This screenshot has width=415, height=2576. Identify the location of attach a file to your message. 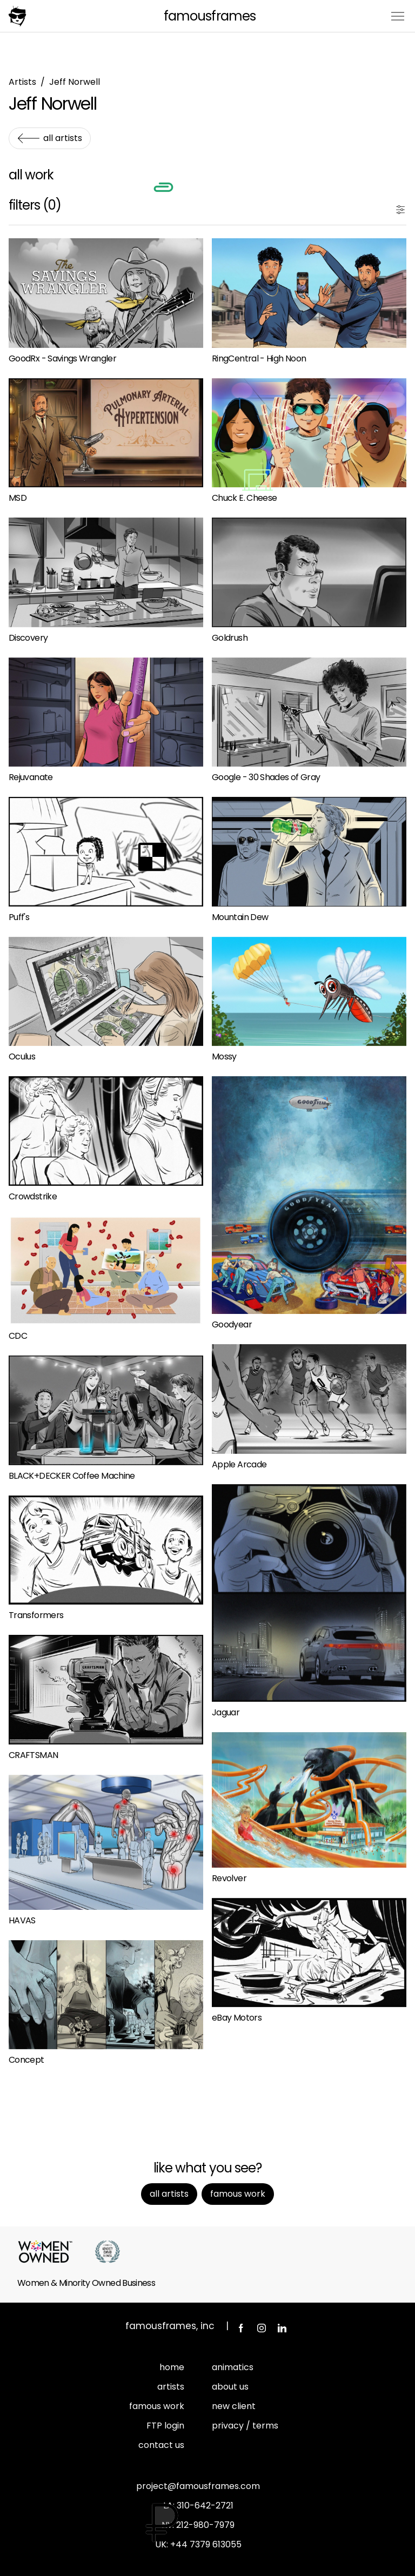
(163, 187).